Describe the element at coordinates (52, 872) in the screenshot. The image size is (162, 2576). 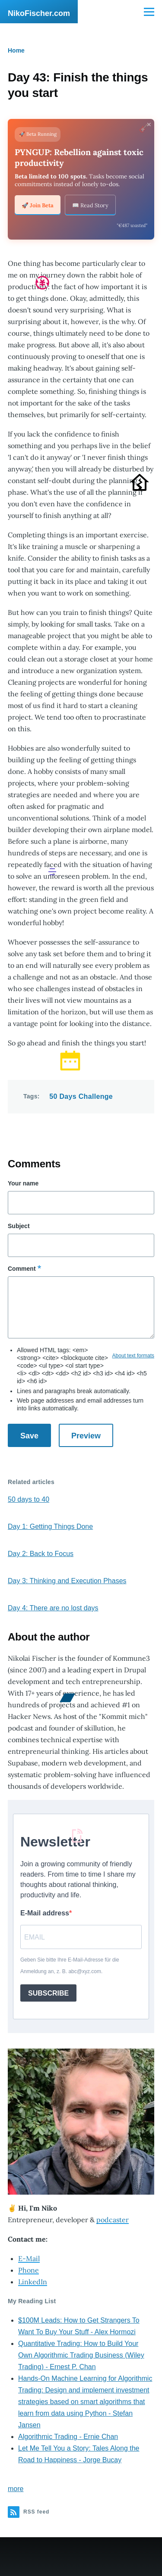
I see `open navigation menu` at that location.